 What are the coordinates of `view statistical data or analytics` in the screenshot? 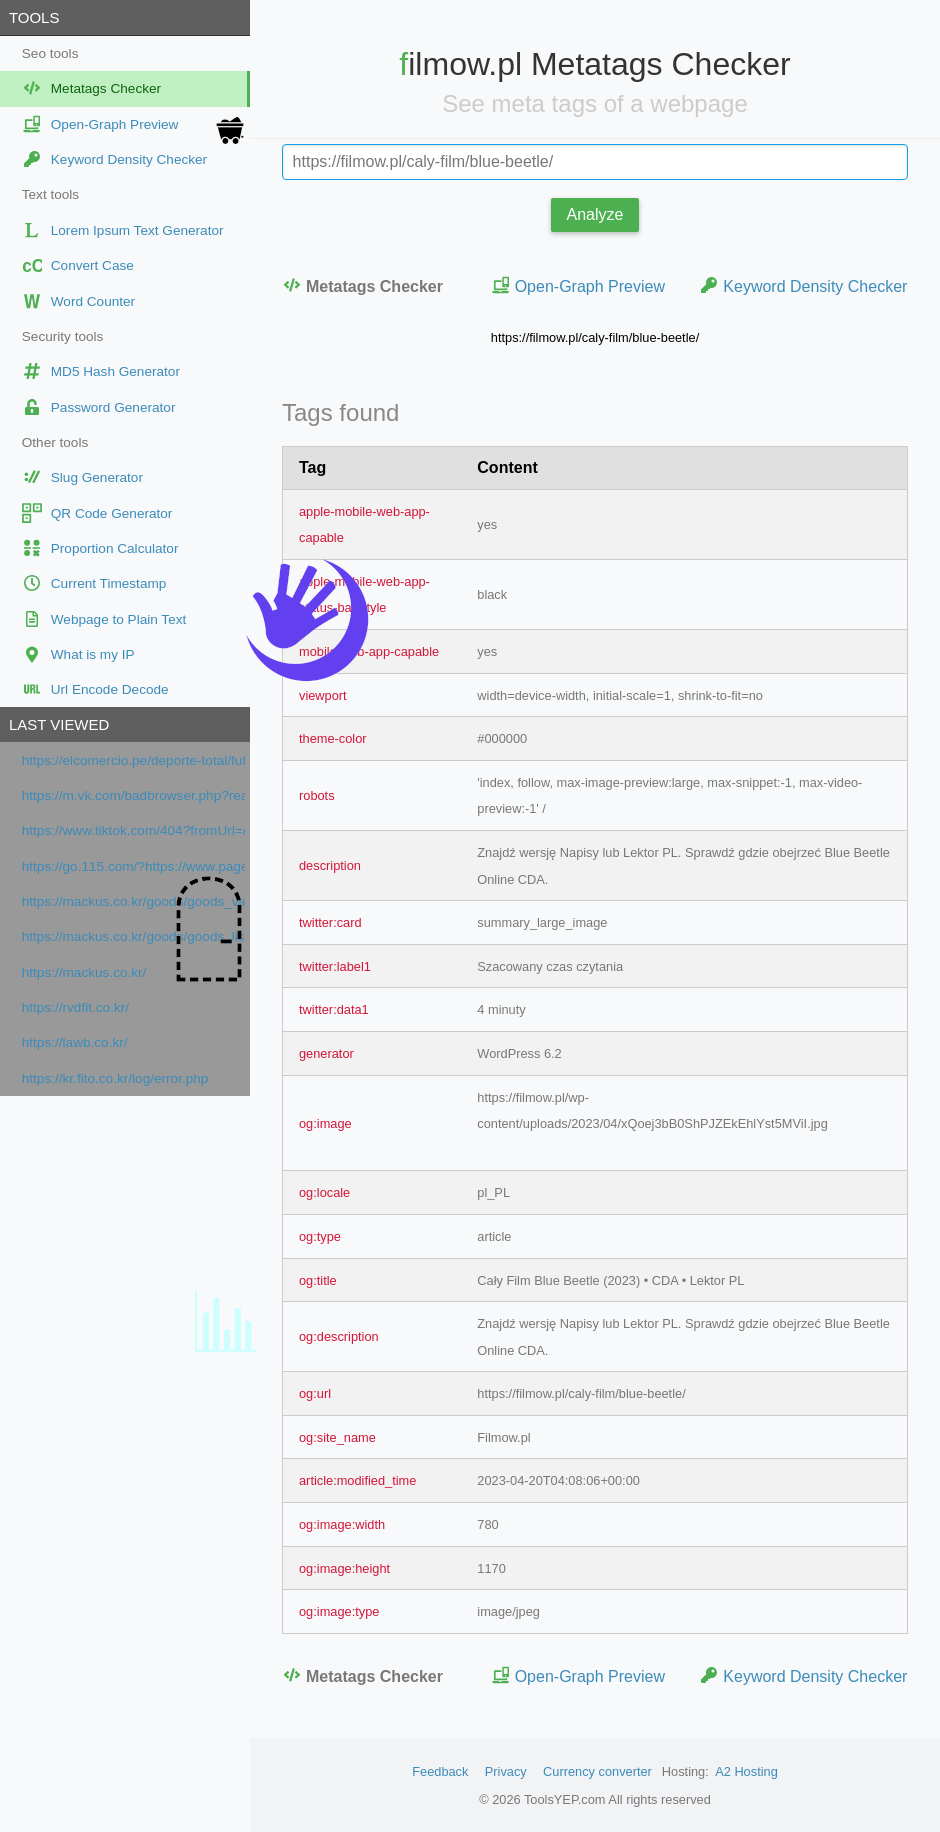 It's located at (226, 1321).